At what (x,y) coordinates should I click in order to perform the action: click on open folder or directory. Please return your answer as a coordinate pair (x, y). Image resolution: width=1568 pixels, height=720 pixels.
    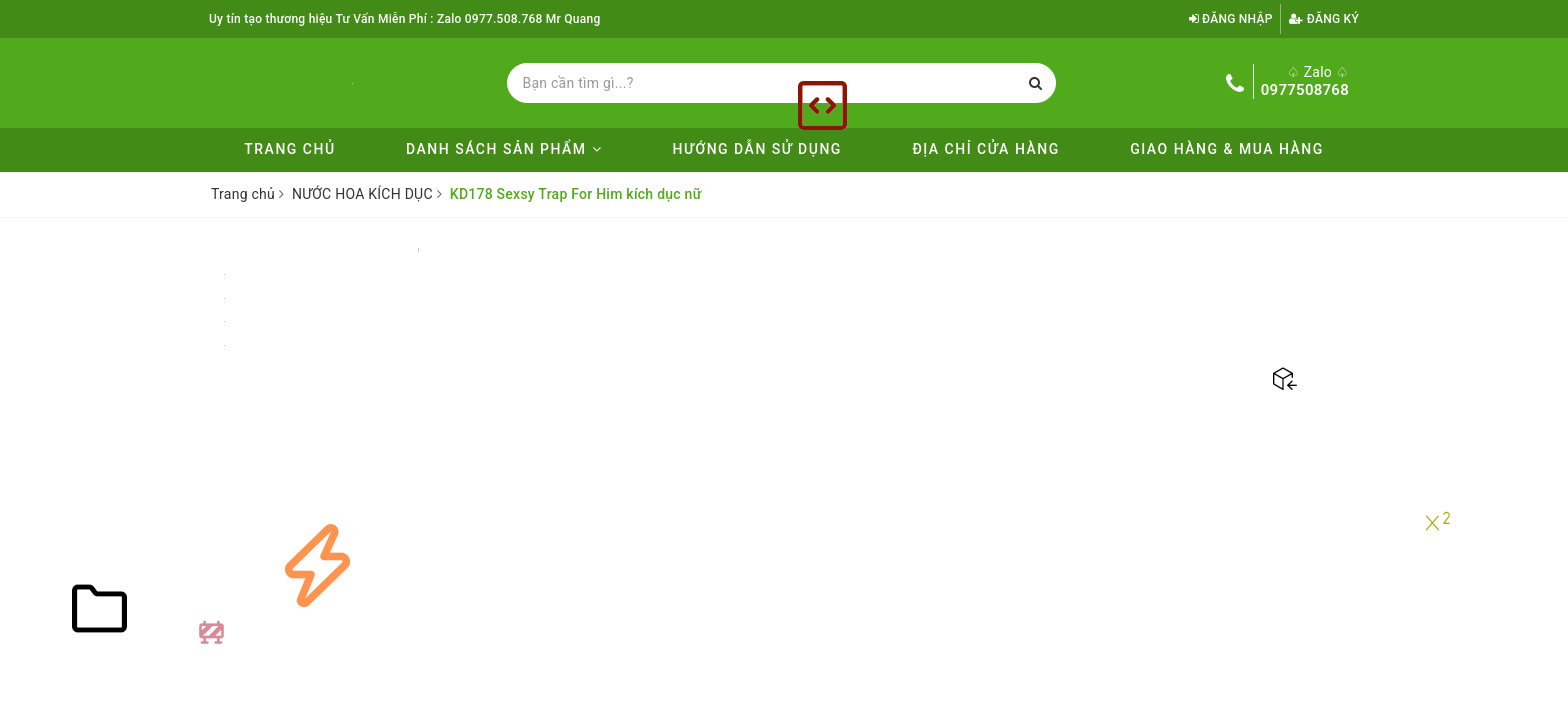
    Looking at the image, I should click on (99, 608).